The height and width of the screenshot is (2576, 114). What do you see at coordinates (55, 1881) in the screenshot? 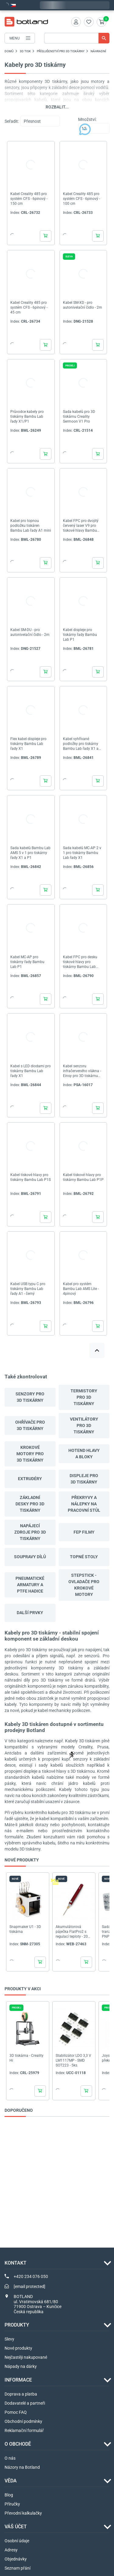
I see `read article on medium` at bounding box center [55, 1881].